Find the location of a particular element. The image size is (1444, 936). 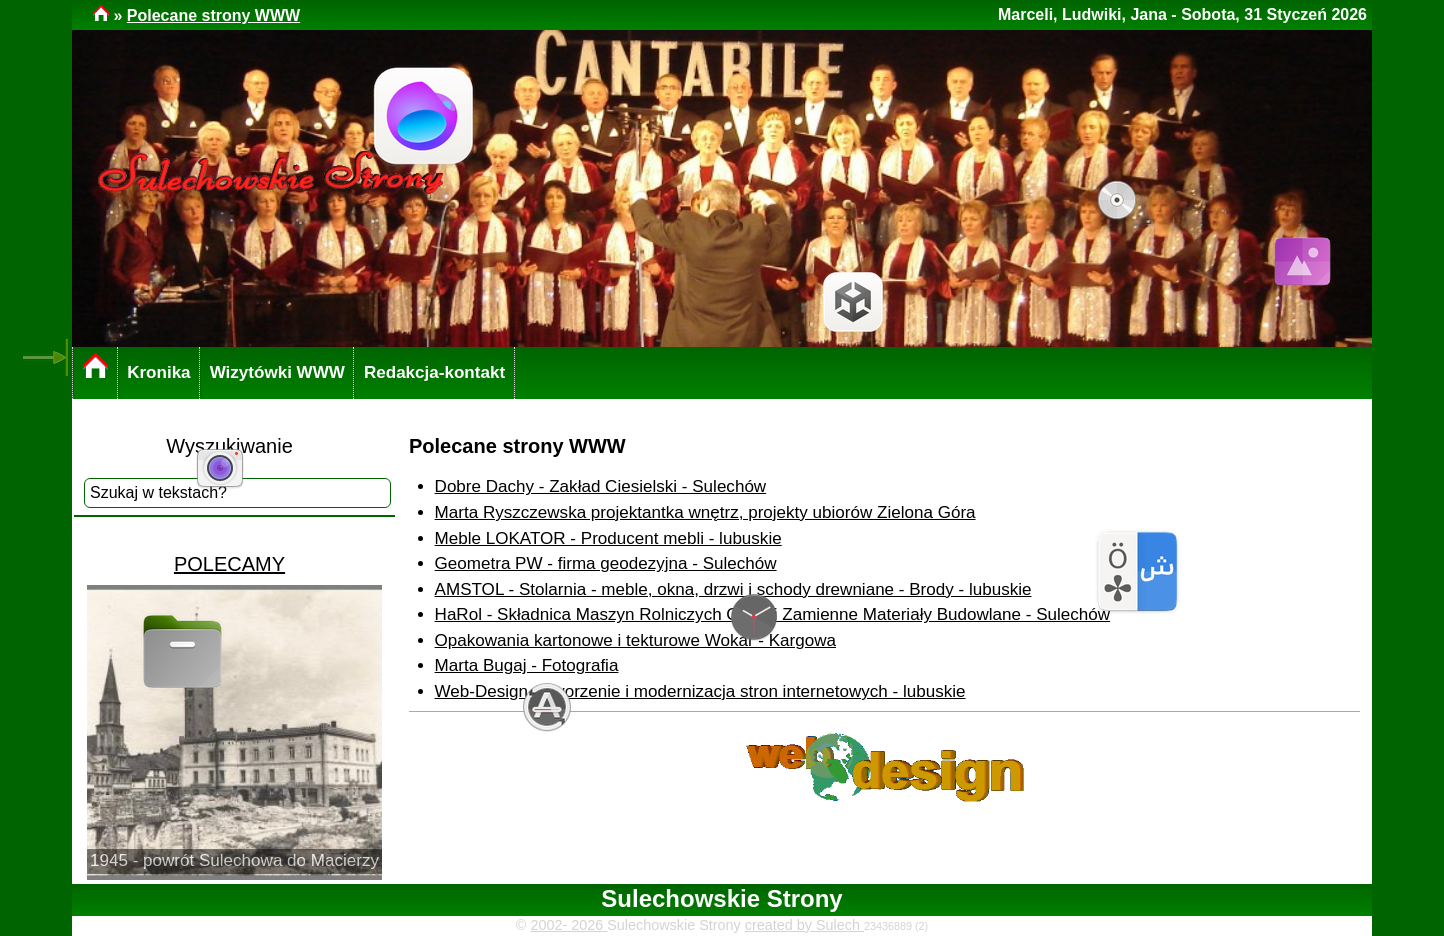

open fleet IDE application is located at coordinates (422, 116).